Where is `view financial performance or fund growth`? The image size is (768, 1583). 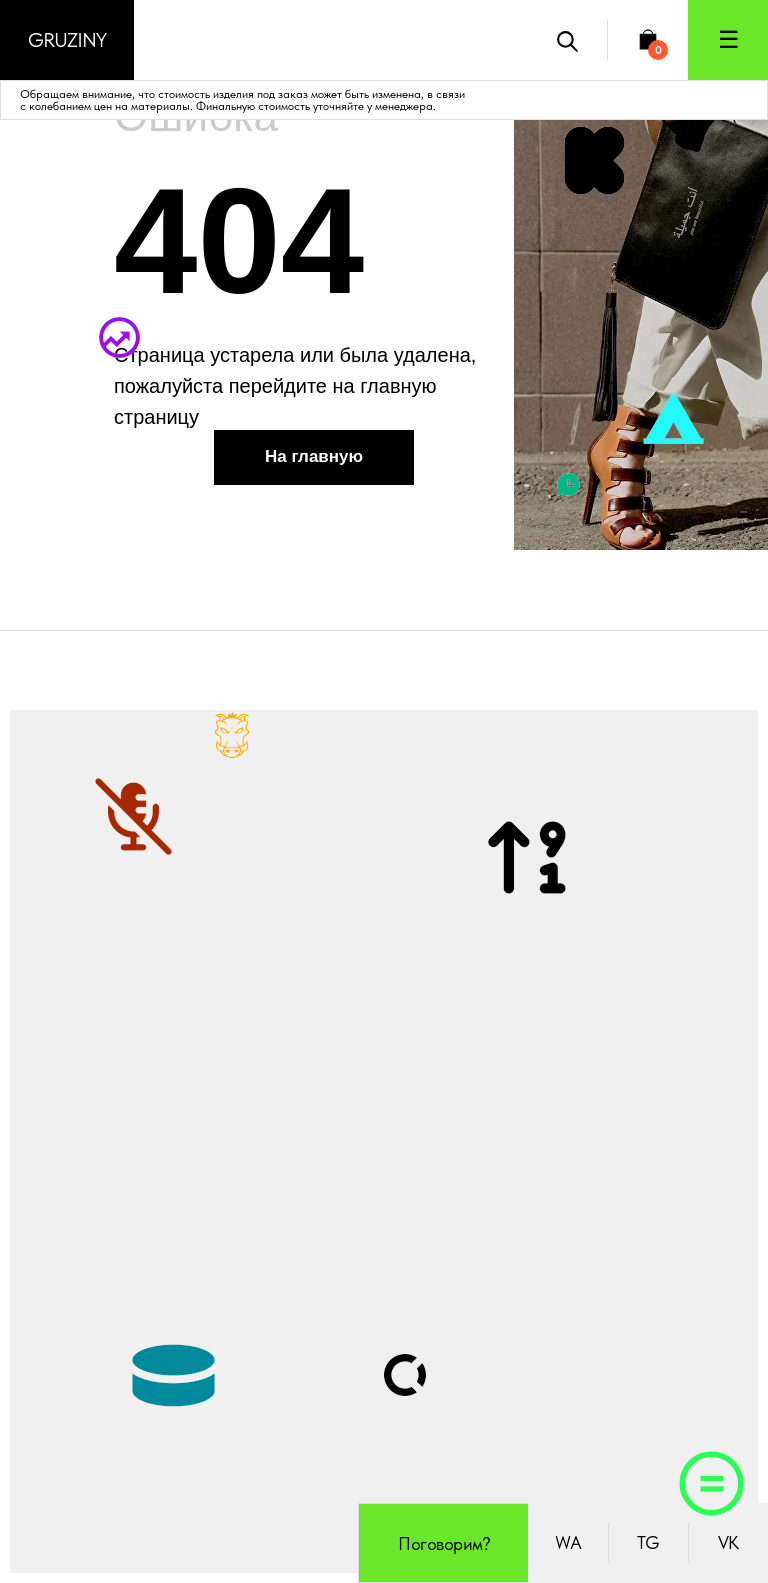
view financial performance or fund growth is located at coordinates (119, 337).